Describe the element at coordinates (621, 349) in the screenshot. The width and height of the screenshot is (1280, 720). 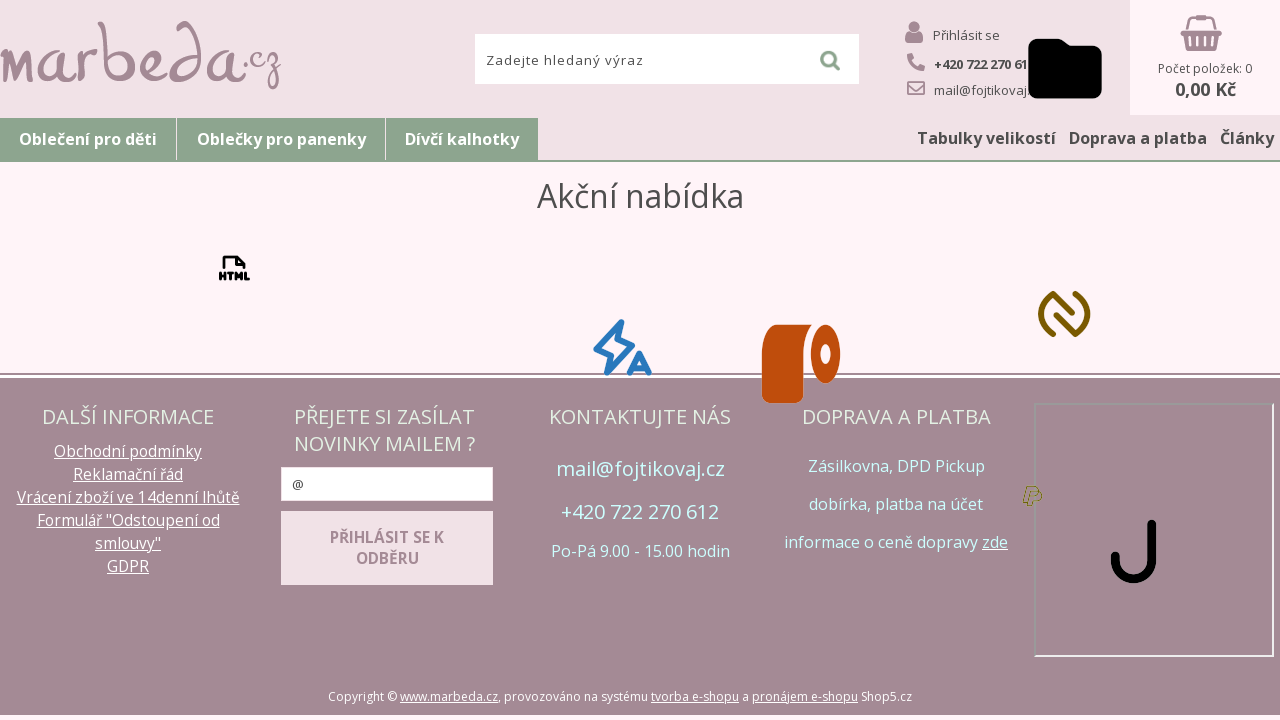
I see `auto-enhance or quick optimize content` at that location.